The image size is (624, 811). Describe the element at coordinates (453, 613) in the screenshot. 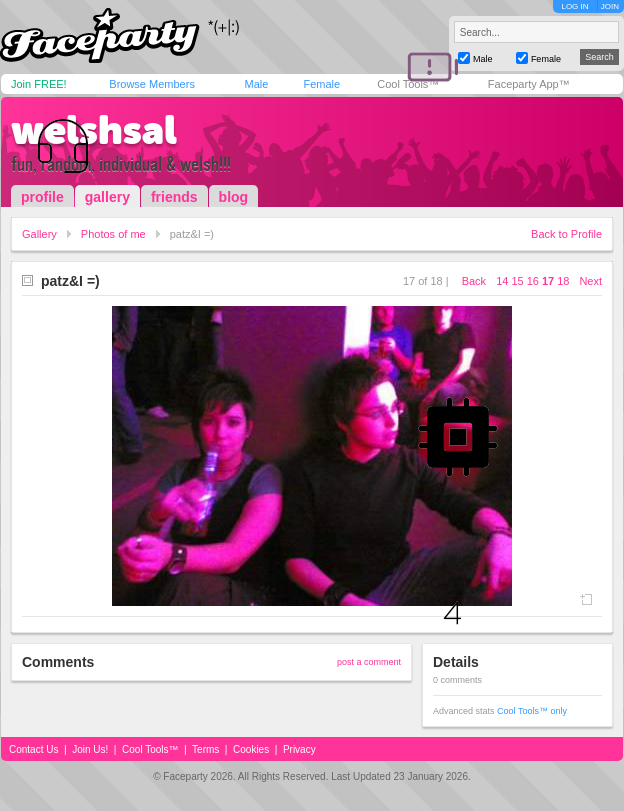

I see `indicates step four in a multi-step process` at that location.